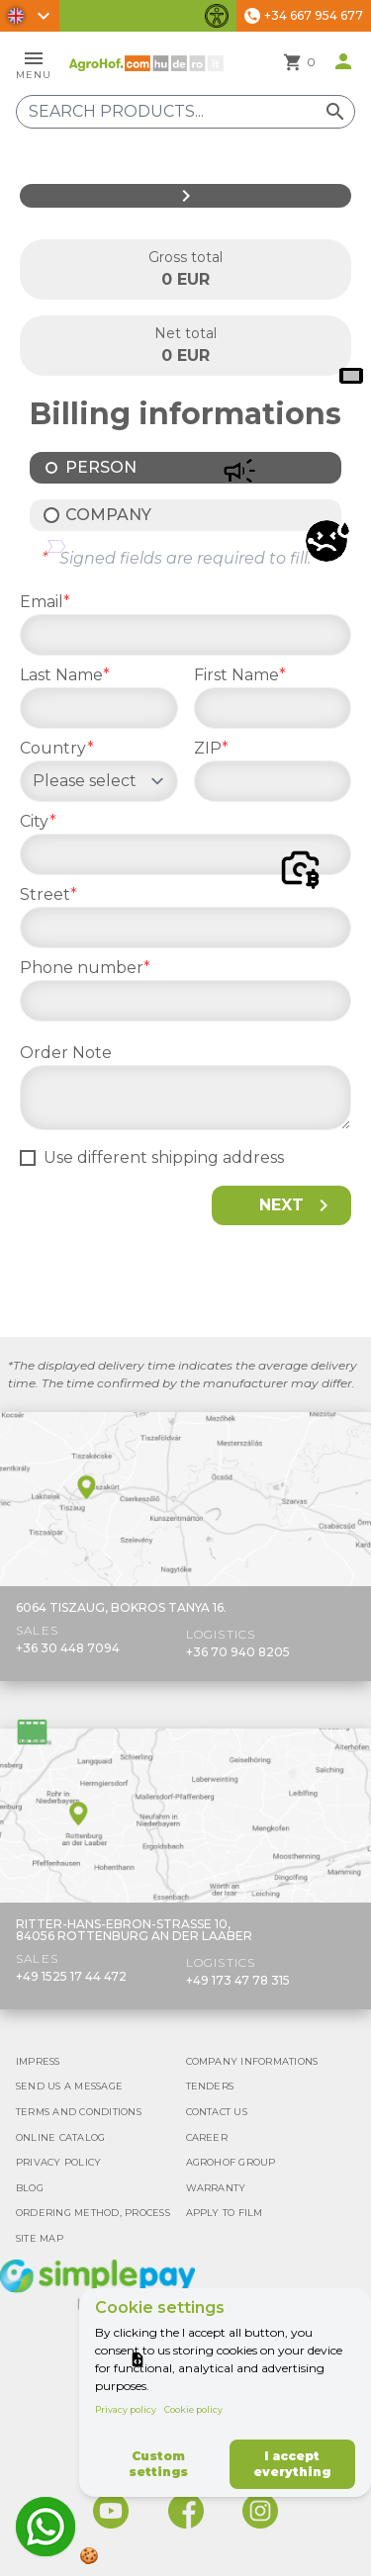  What do you see at coordinates (55, 546) in the screenshot?
I see `apply a tag or label to an item` at bounding box center [55, 546].